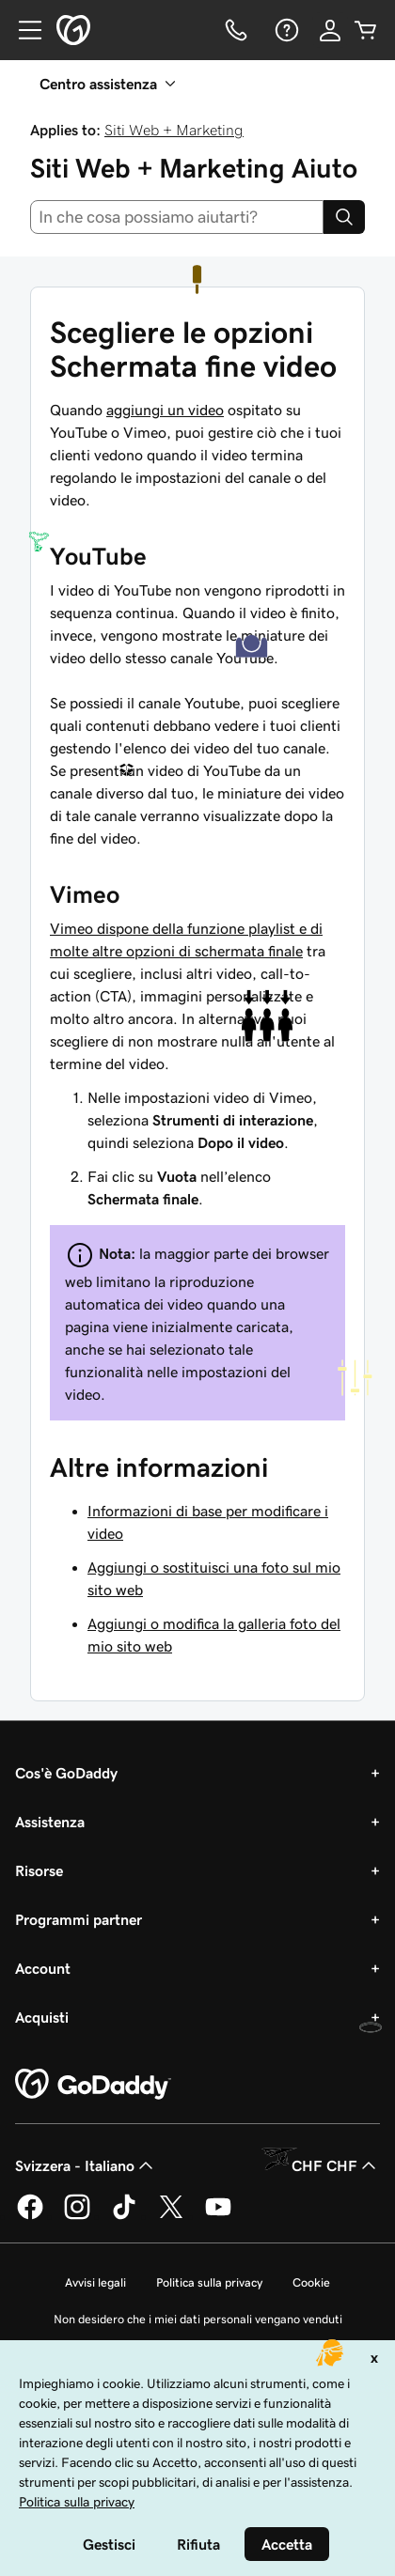 The height and width of the screenshot is (2576, 395). What do you see at coordinates (197, 279) in the screenshot?
I see `select ice pop or popsicle treat` at bounding box center [197, 279].